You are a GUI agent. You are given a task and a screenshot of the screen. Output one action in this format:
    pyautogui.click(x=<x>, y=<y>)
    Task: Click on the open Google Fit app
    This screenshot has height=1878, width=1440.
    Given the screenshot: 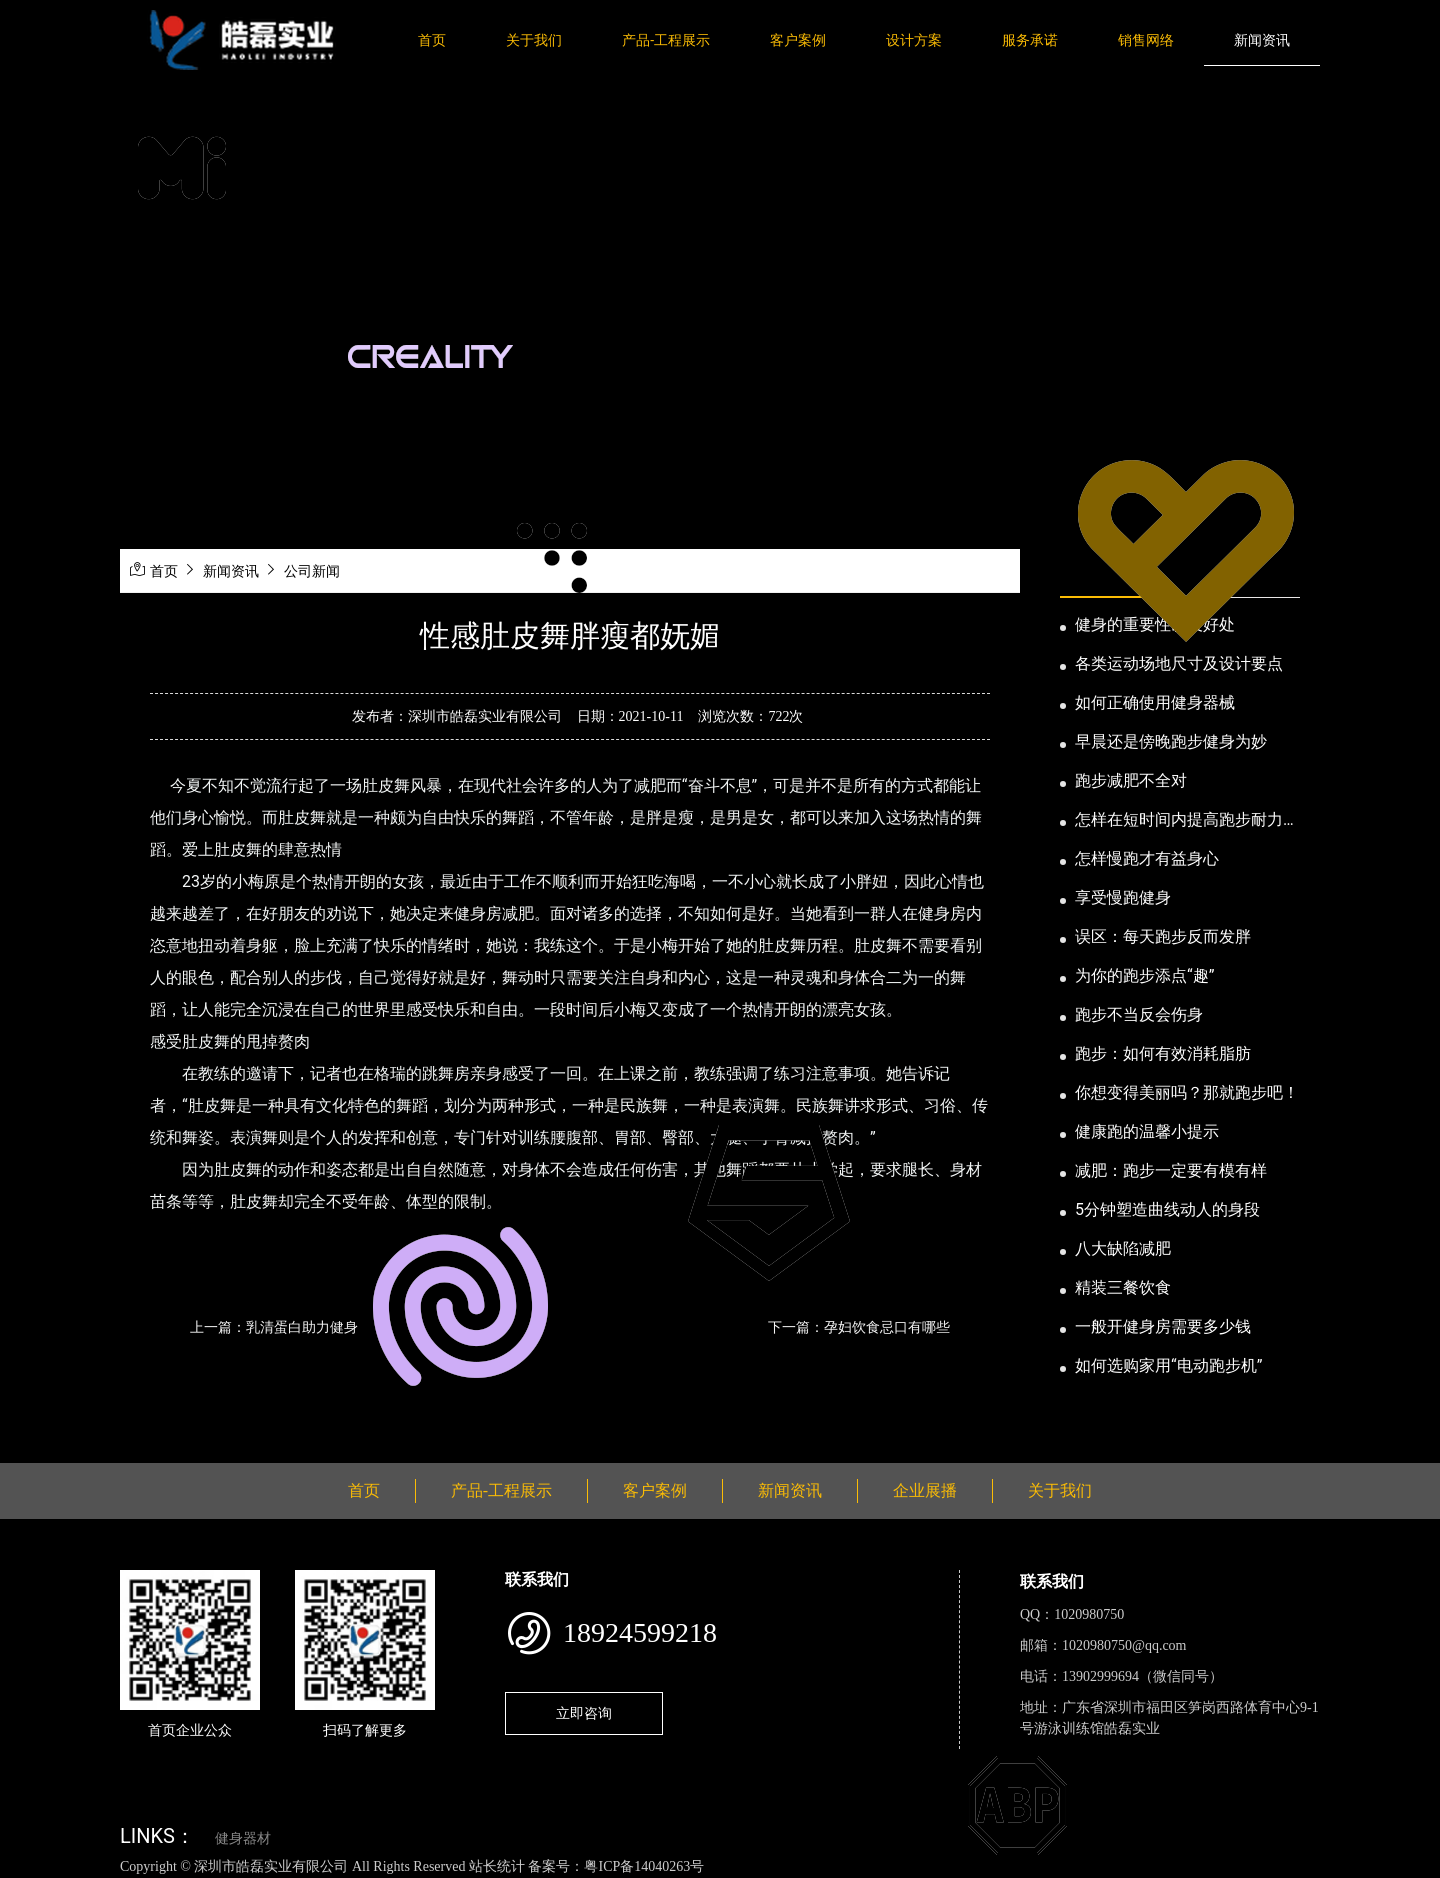 What is the action you would take?
    pyautogui.click(x=1186, y=551)
    